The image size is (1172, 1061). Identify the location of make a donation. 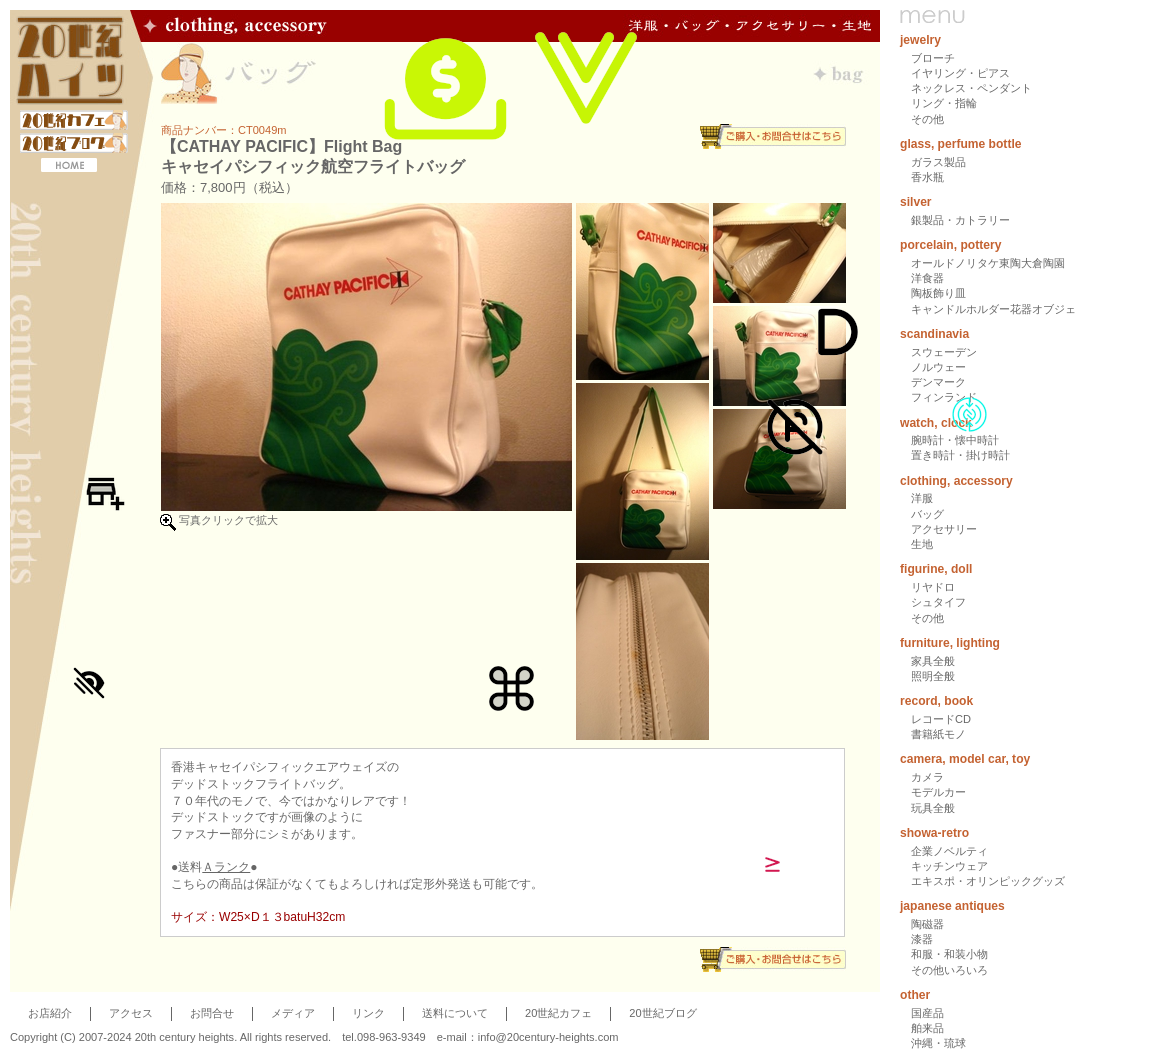
(445, 85).